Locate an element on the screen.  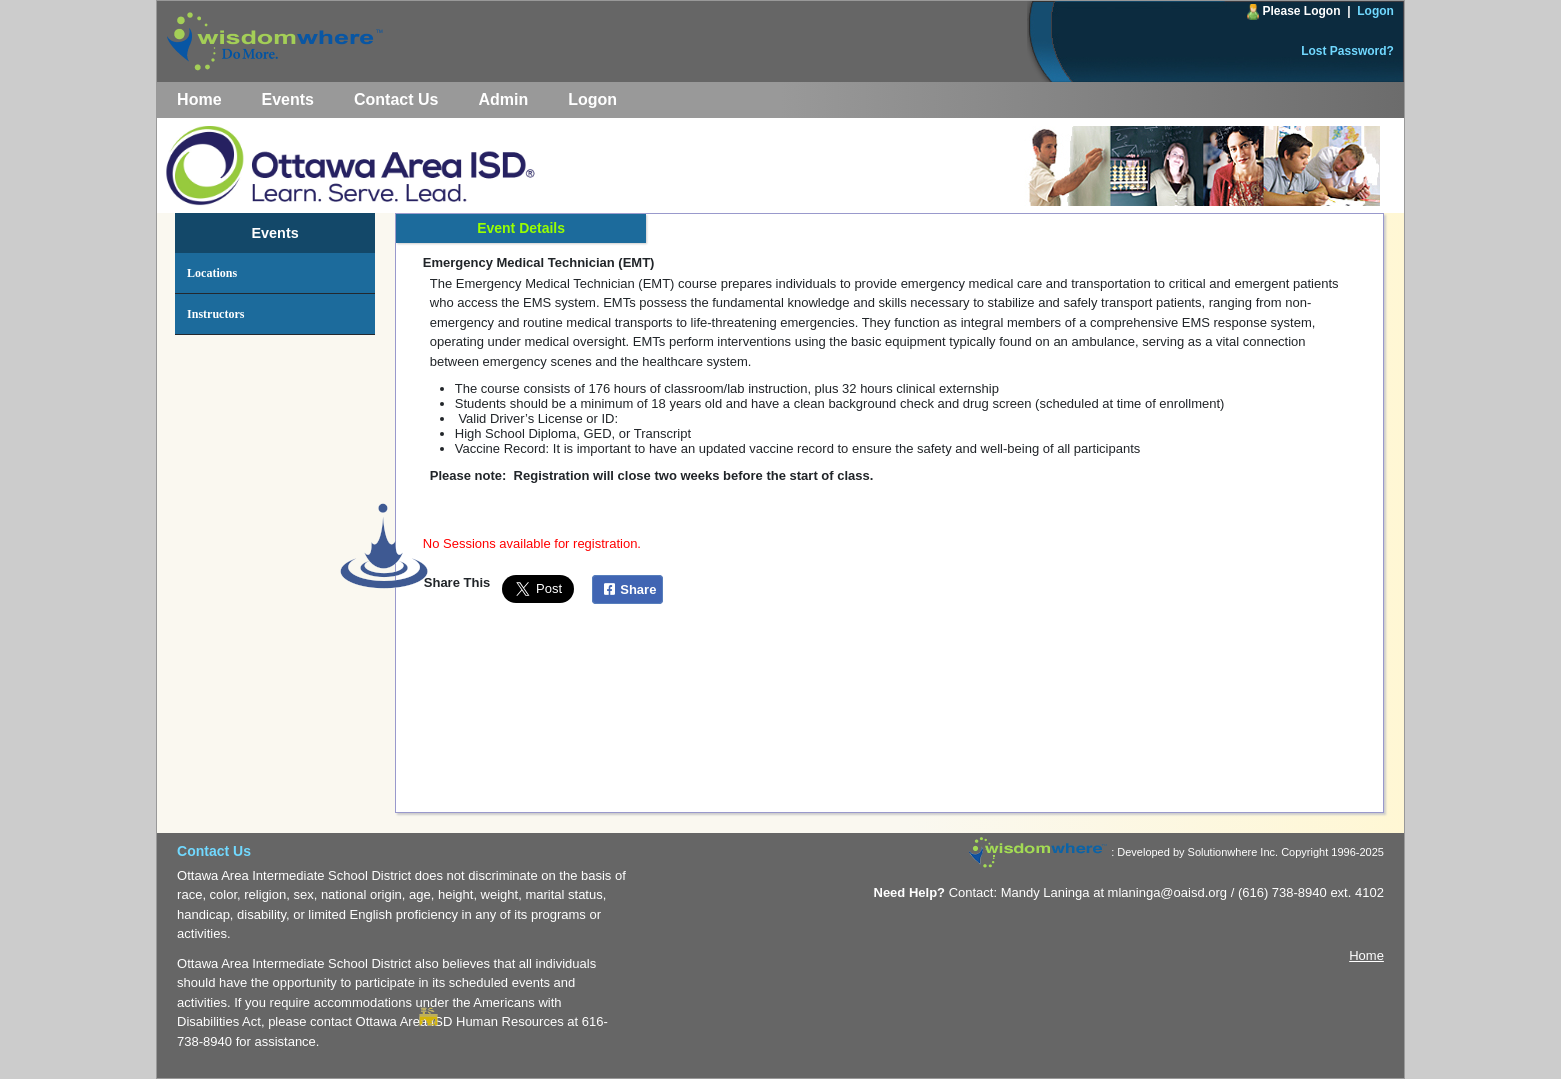
activate evasion ability in gameplay is located at coordinates (428, 1016).